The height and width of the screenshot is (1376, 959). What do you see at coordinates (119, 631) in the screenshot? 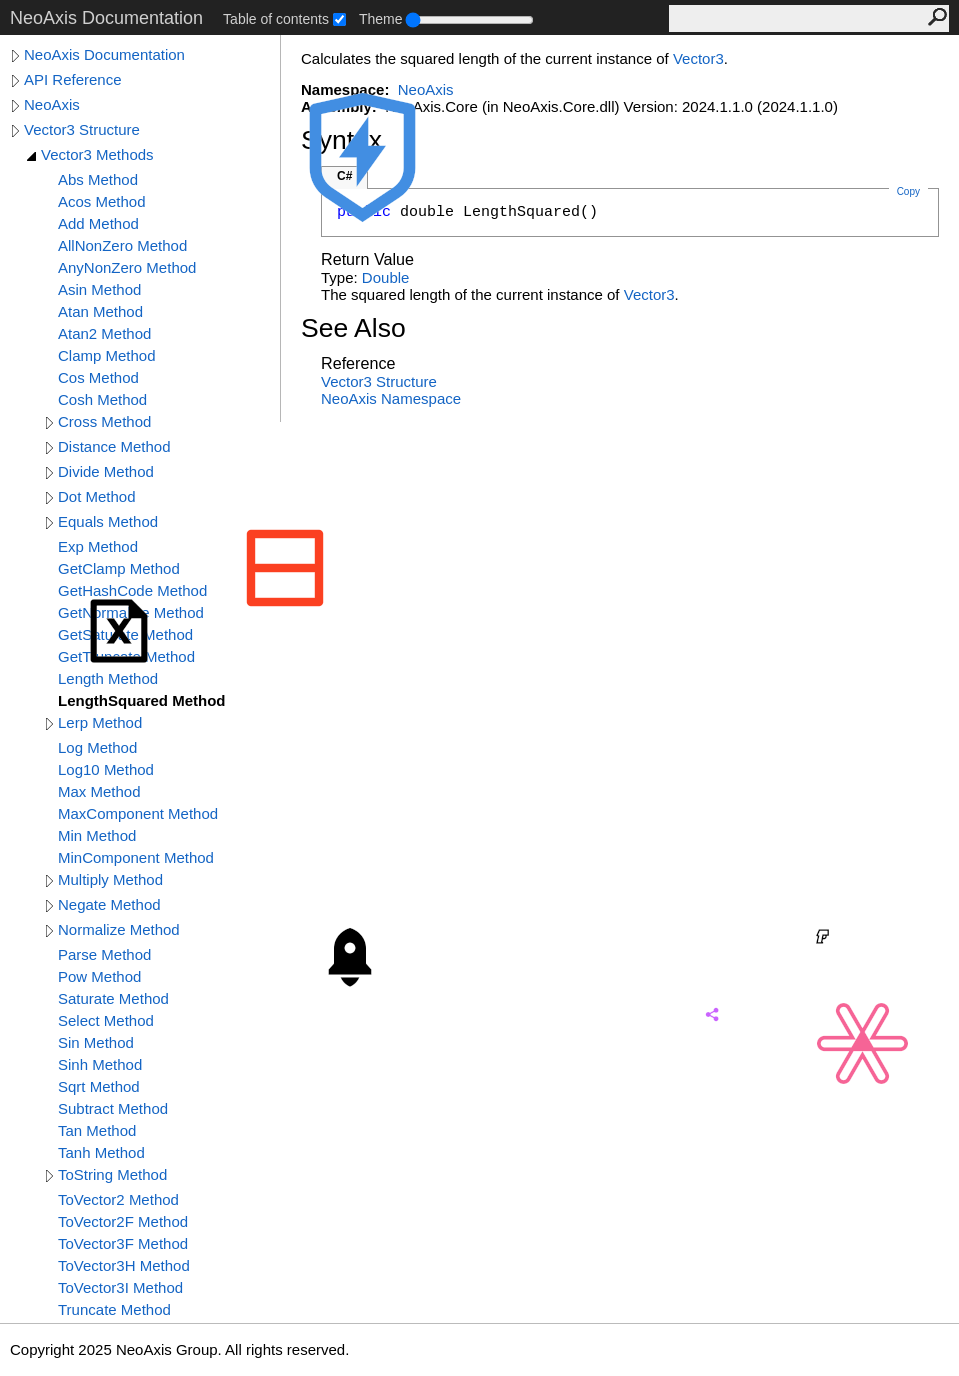
I see `open an excel spreadsheet` at bounding box center [119, 631].